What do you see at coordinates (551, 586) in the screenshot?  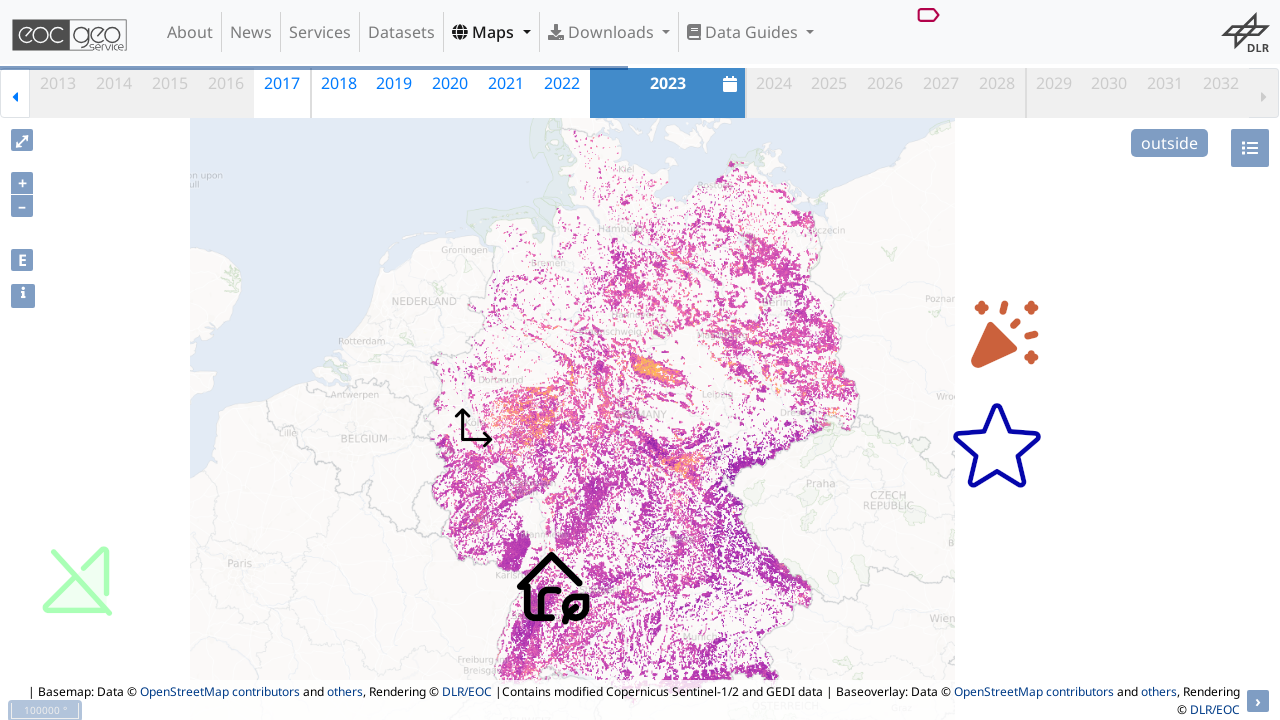 I see `view eco-friendly home settings` at bounding box center [551, 586].